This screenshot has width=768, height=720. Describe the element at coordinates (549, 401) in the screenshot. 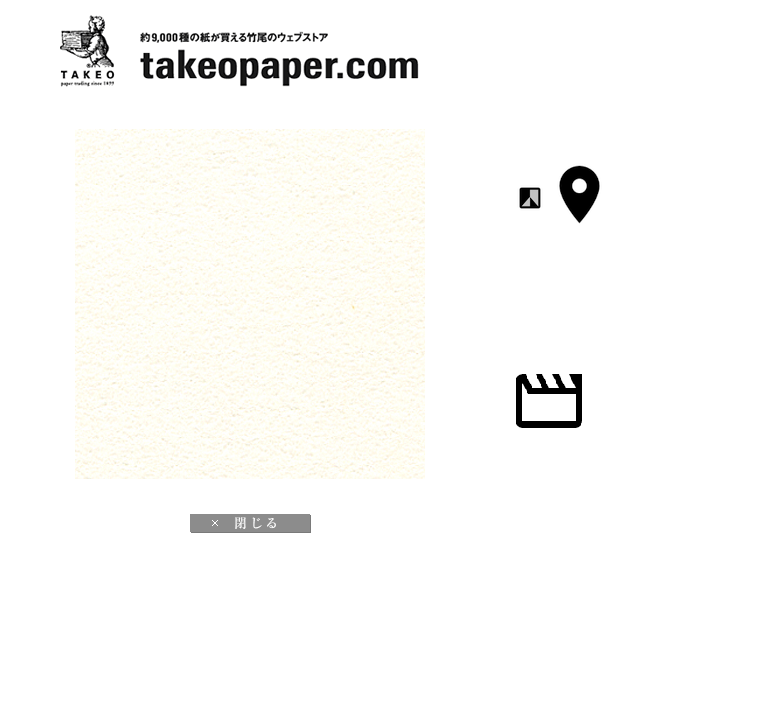

I see `create a new video or movie project` at that location.